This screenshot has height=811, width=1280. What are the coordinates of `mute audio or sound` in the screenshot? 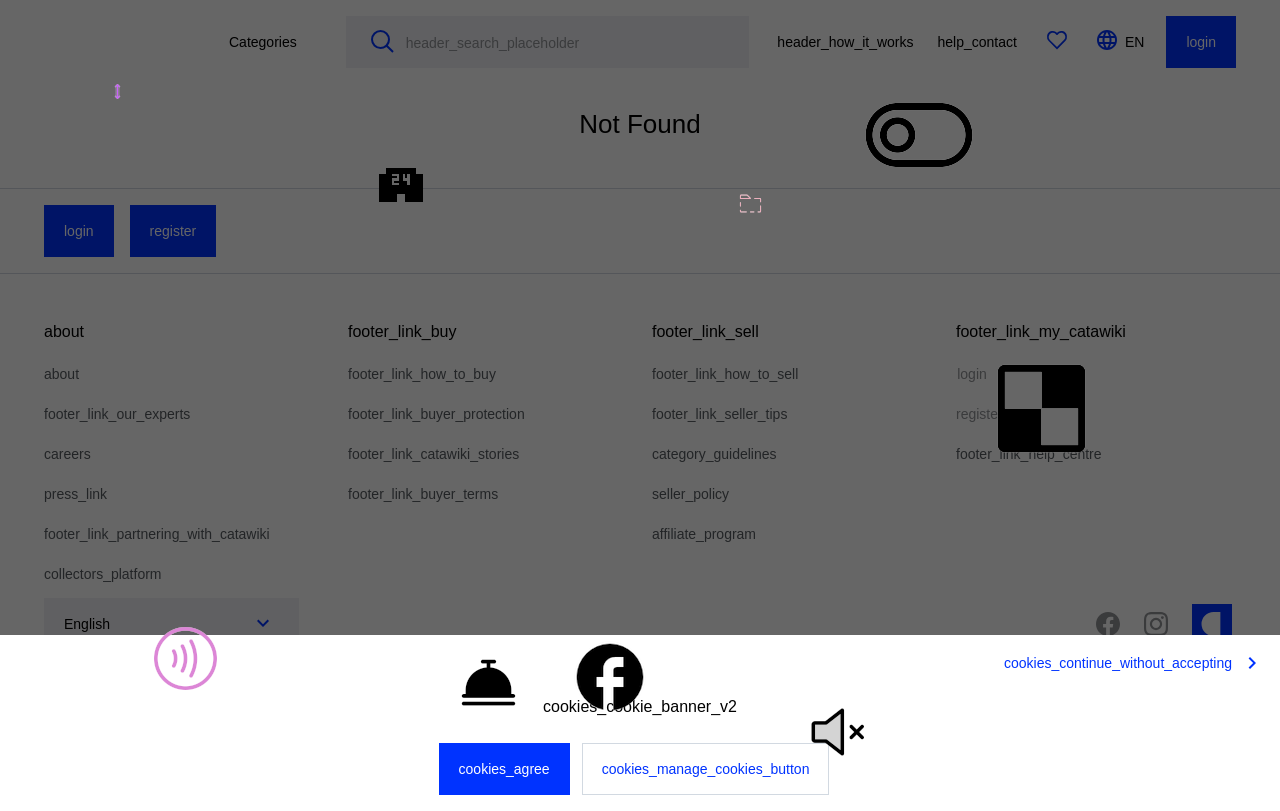 It's located at (835, 732).